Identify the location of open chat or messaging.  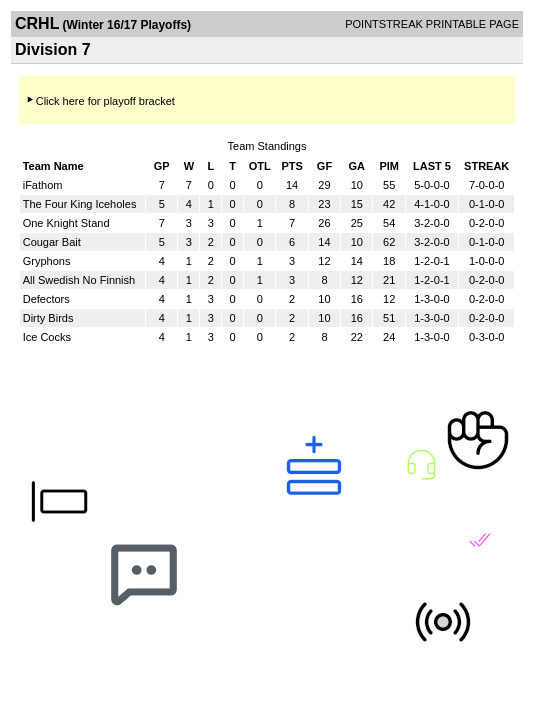
(144, 570).